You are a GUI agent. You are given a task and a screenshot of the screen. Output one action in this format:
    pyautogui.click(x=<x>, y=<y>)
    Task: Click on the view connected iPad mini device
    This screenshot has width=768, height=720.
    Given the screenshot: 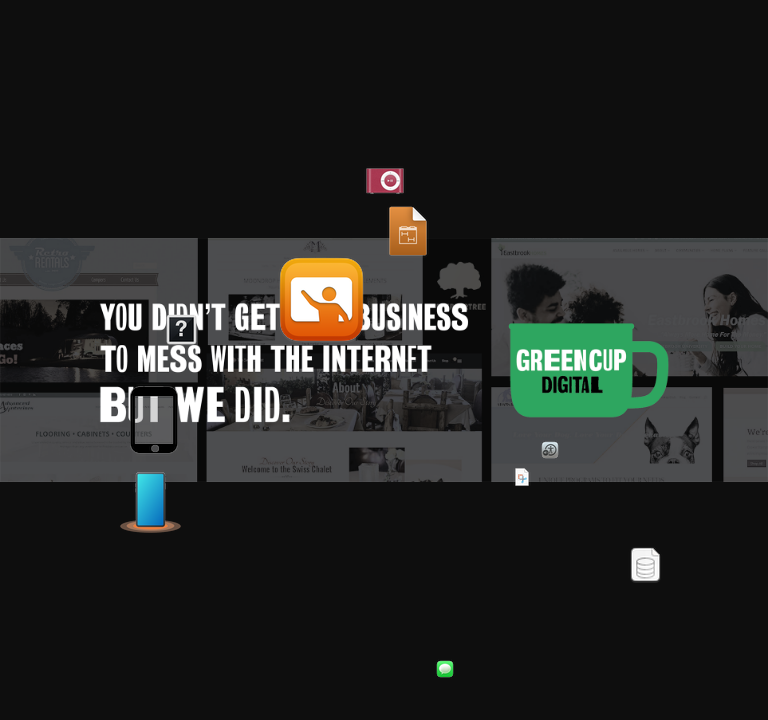 What is the action you would take?
    pyautogui.click(x=154, y=420)
    